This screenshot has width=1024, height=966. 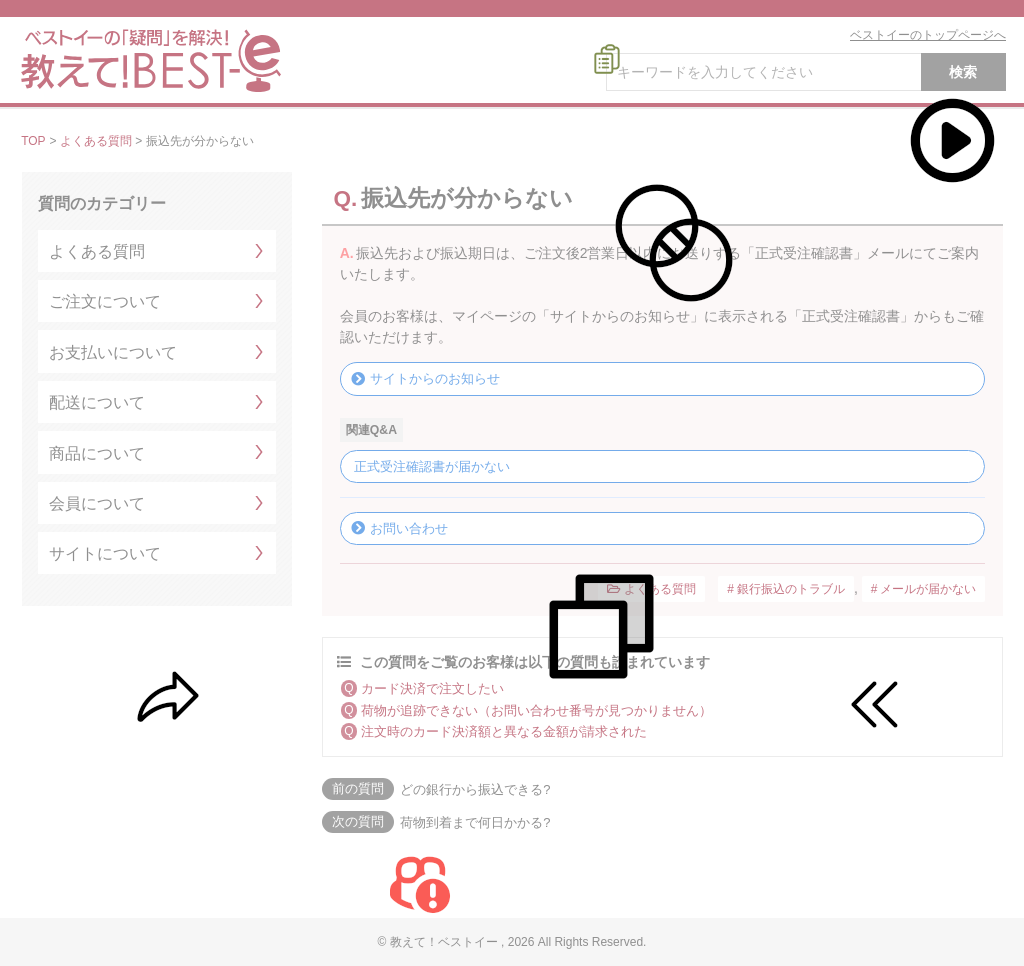 I want to click on copy to clipboard, so click(x=601, y=626).